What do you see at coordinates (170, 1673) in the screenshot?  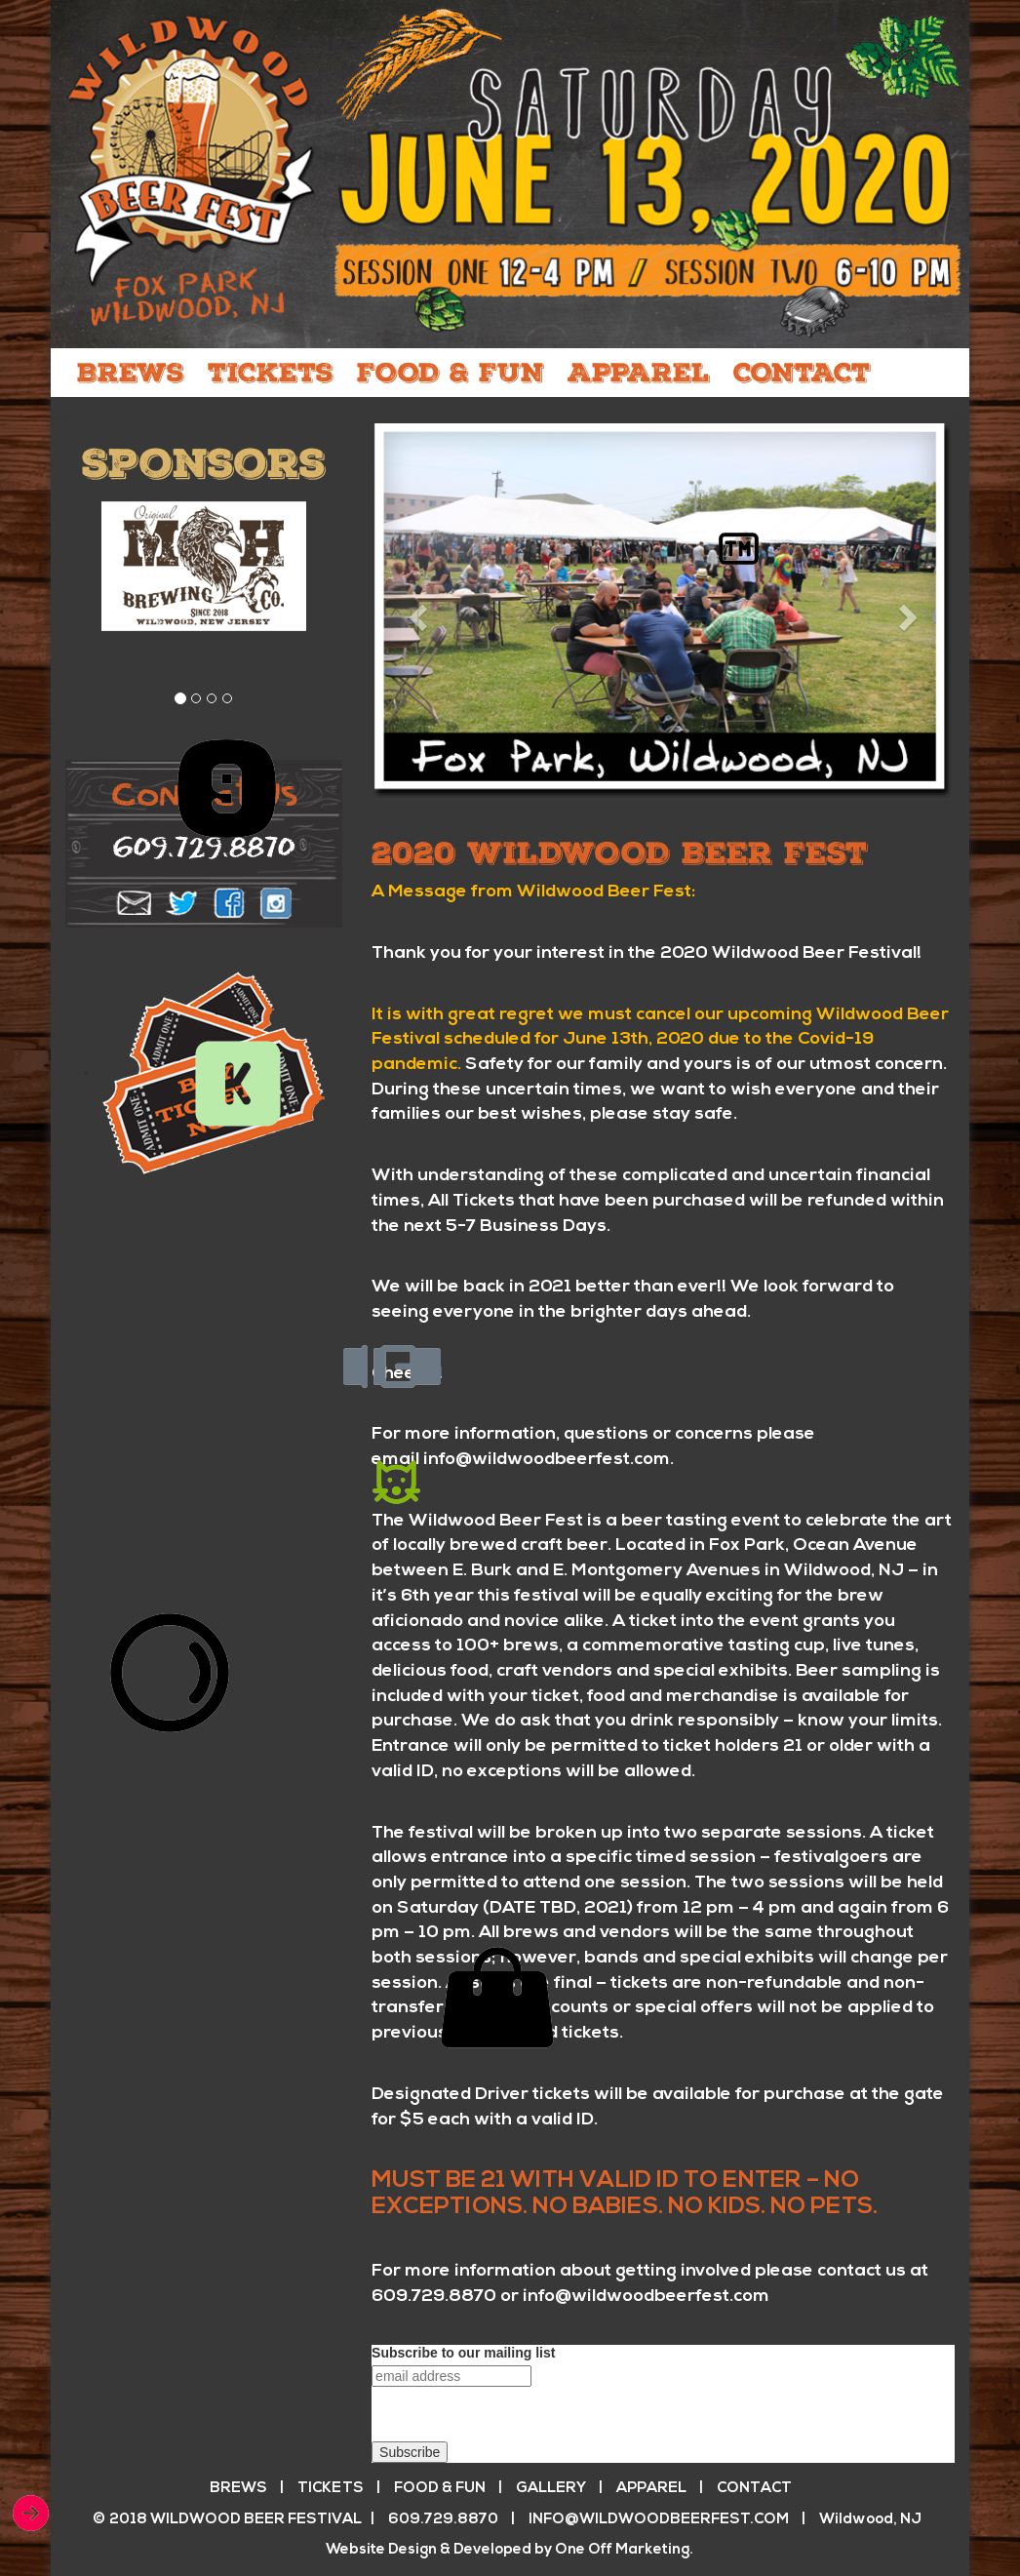 I see `apply inner shadow effect to the right side` at bounding box center [170, 1673].